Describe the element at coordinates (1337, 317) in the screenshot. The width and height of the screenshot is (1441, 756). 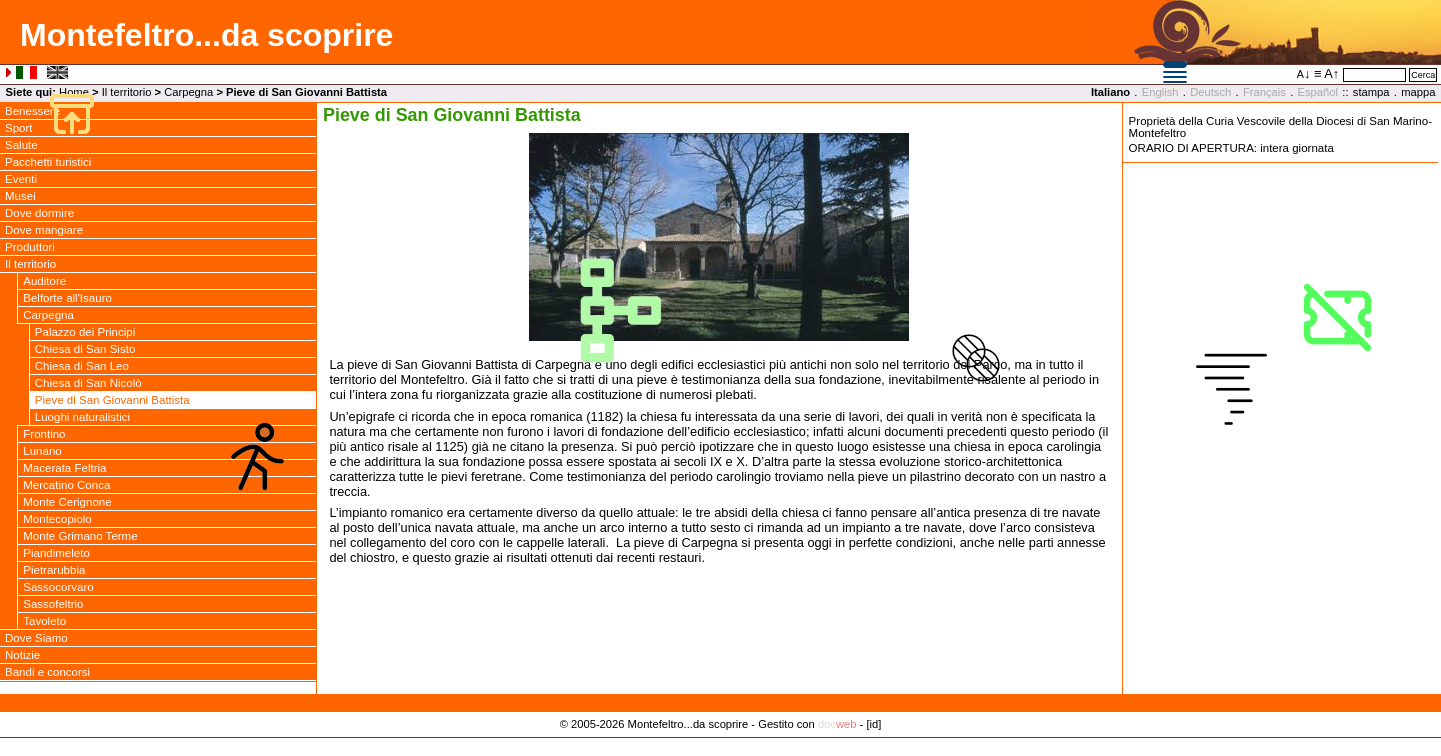
I see `ticket unavailable or sold out` at that location.